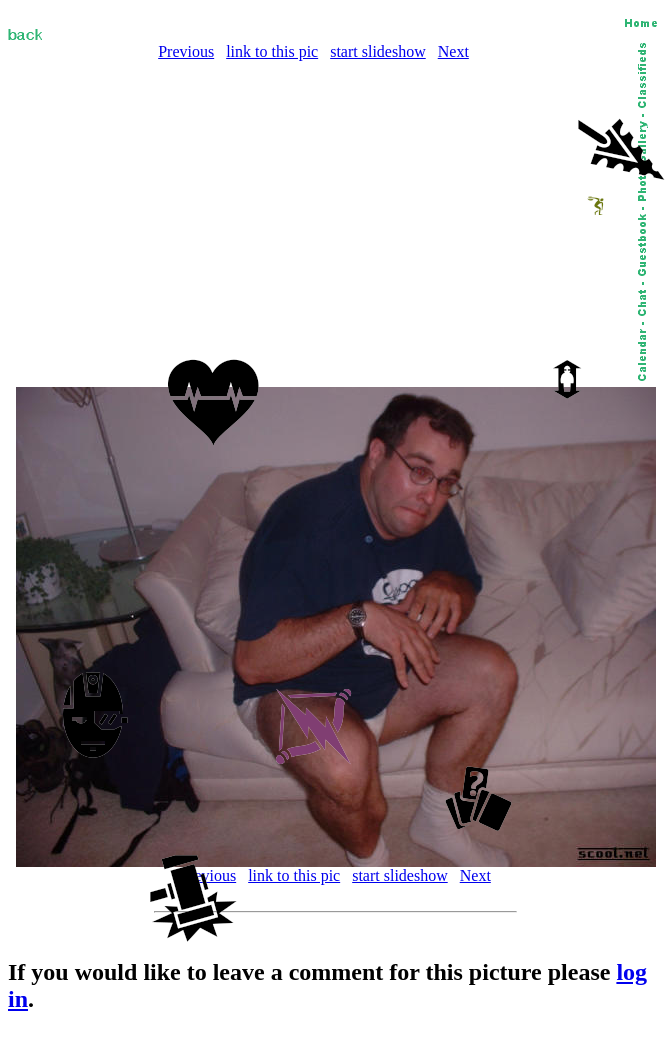  What do you see at coordinates (595, 205) in the screenshot?
I see `access discus throw or athletics events` at bounding box center [595, 205].